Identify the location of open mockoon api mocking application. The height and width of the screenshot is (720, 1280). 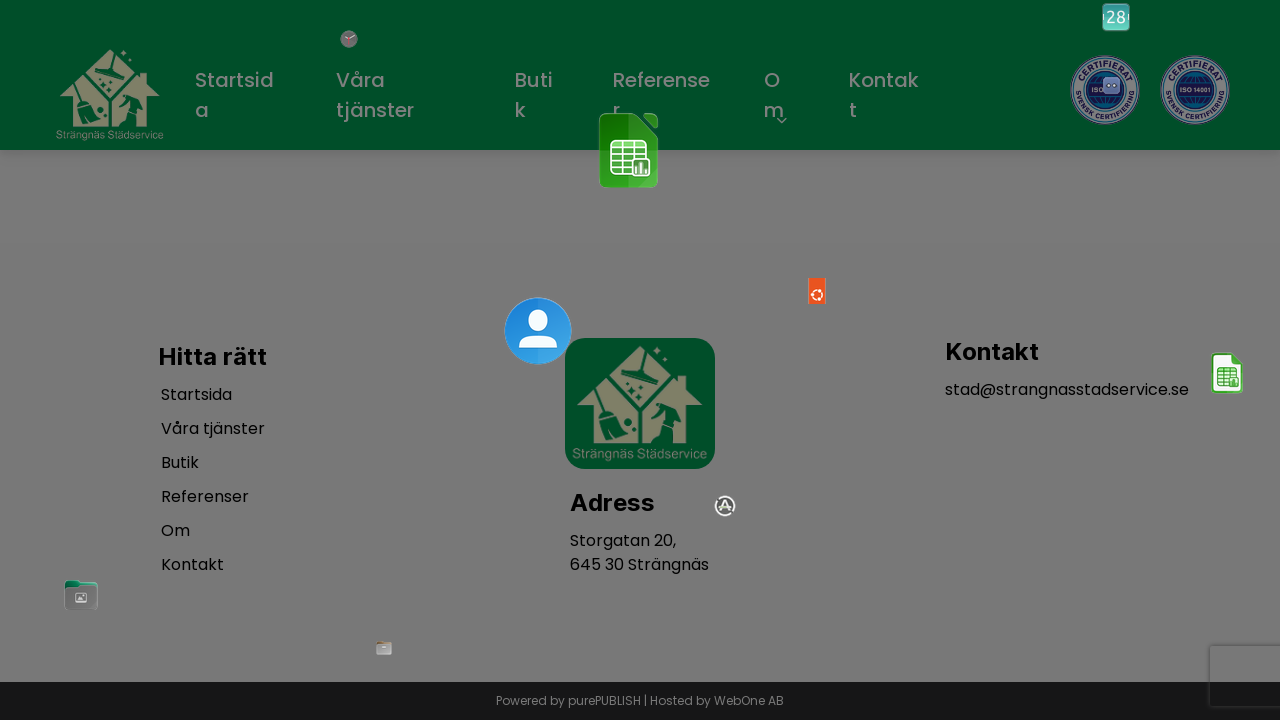
(1111, 85).